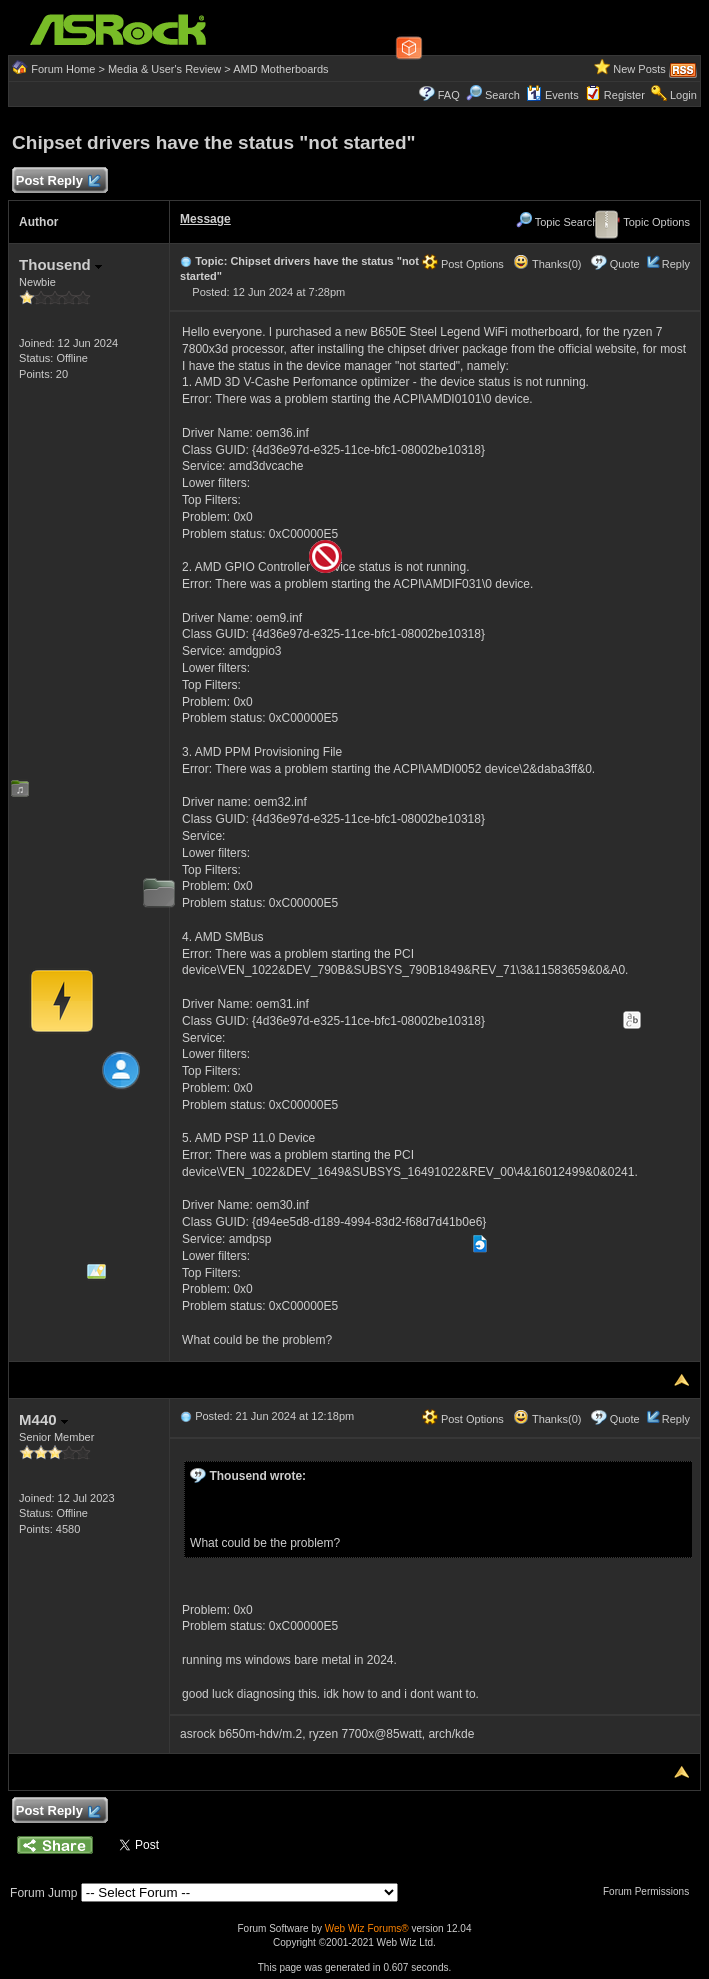  What do you see at coordinates (20, 788) in the screenshot?
I see `open your music folder` at bounding box center [20, 788].